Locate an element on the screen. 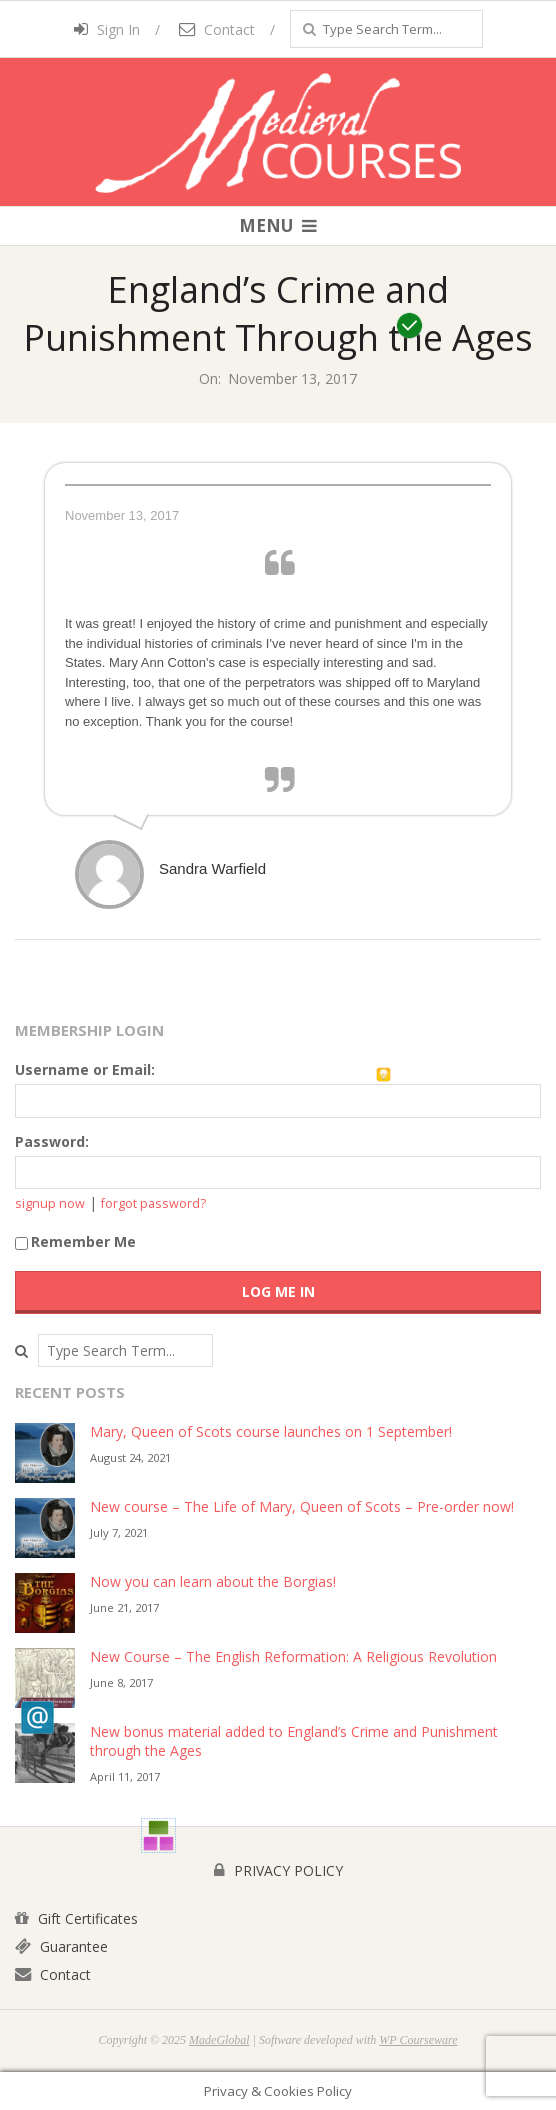  open the tips app for helpful hints and tutorials is located at coordinates (383, 1074).